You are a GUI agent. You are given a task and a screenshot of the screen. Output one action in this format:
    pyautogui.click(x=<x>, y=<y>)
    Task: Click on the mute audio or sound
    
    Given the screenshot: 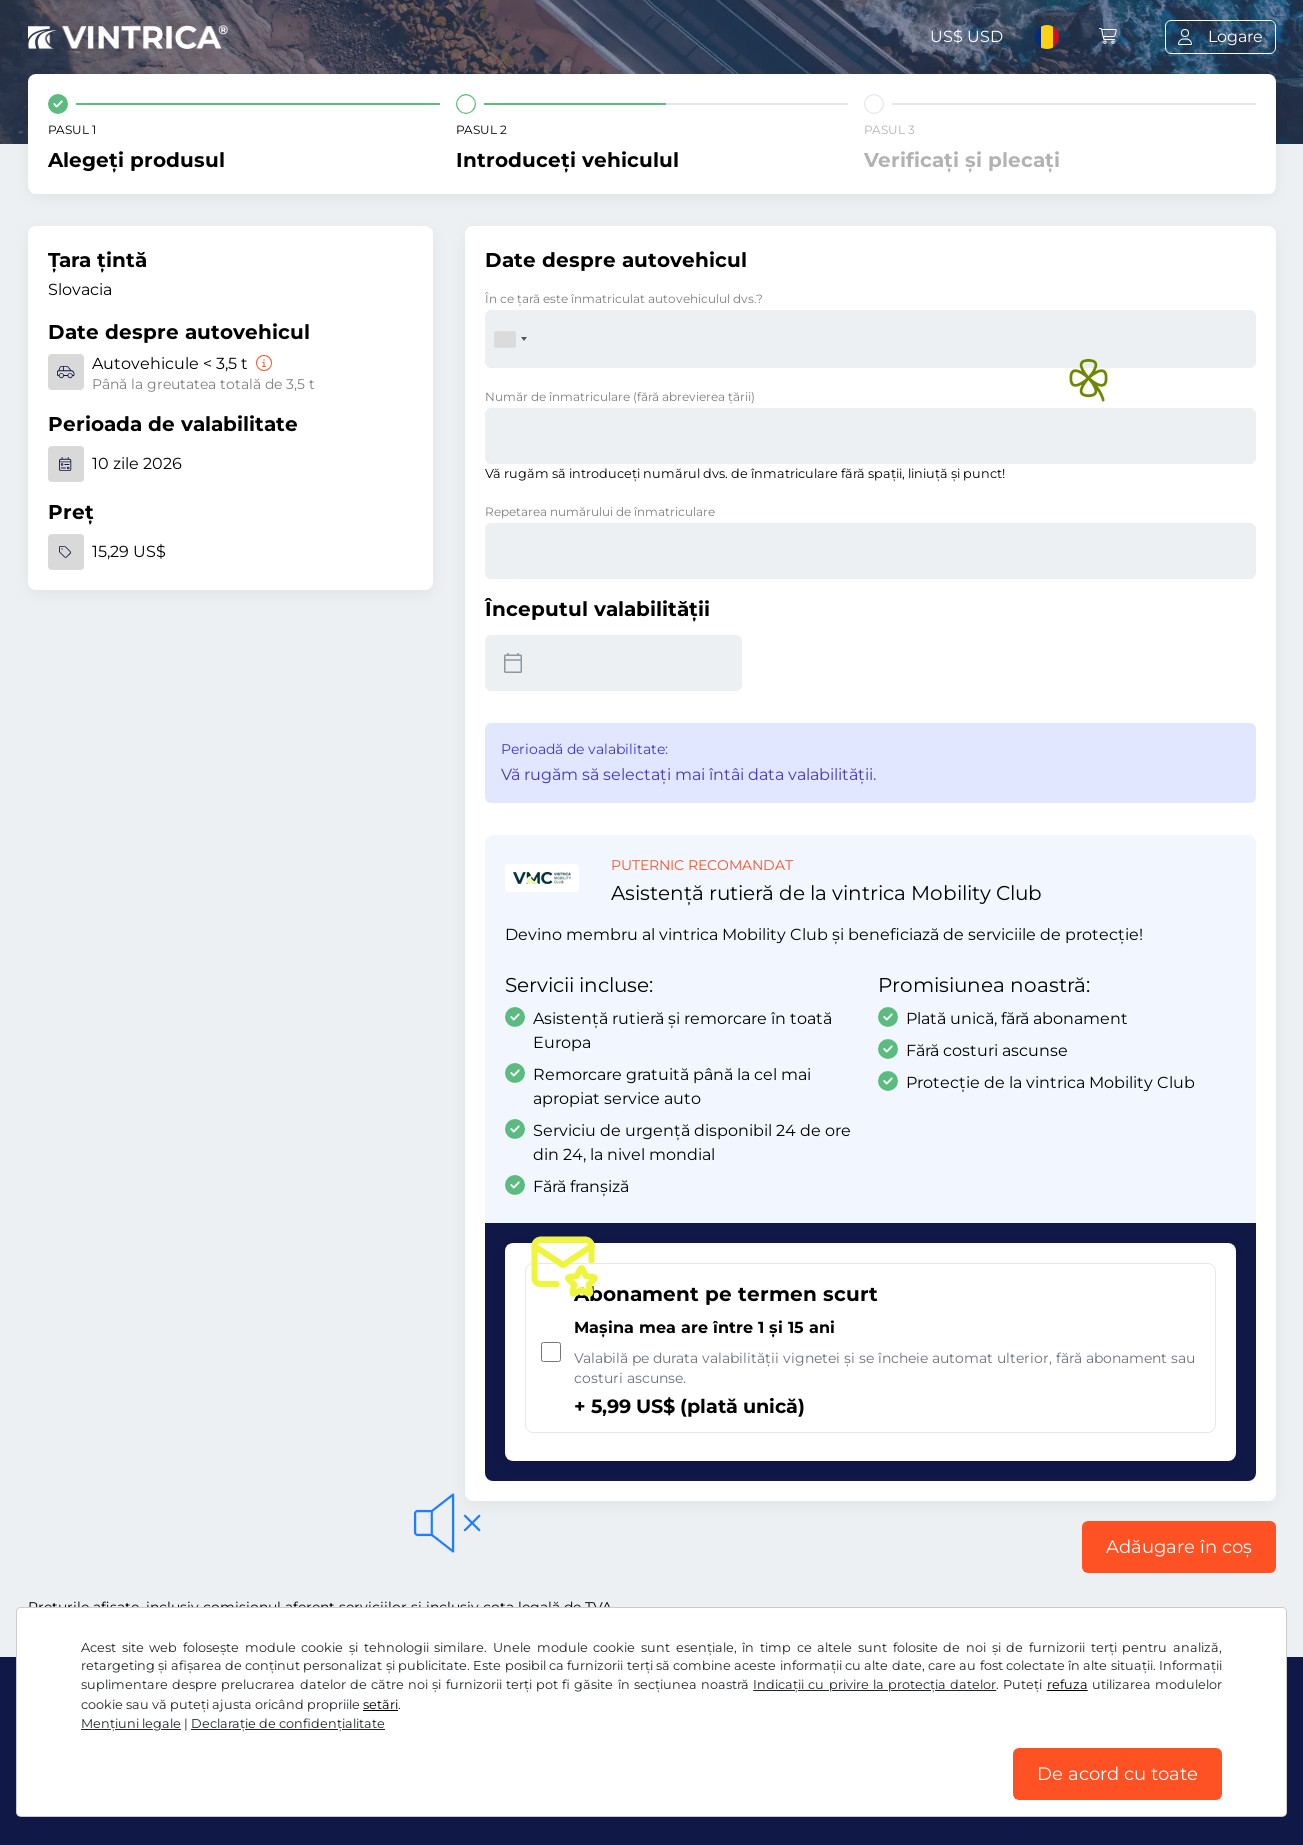 What is the action you would take?
    pyautogui.click(x=446, y=1523)
    